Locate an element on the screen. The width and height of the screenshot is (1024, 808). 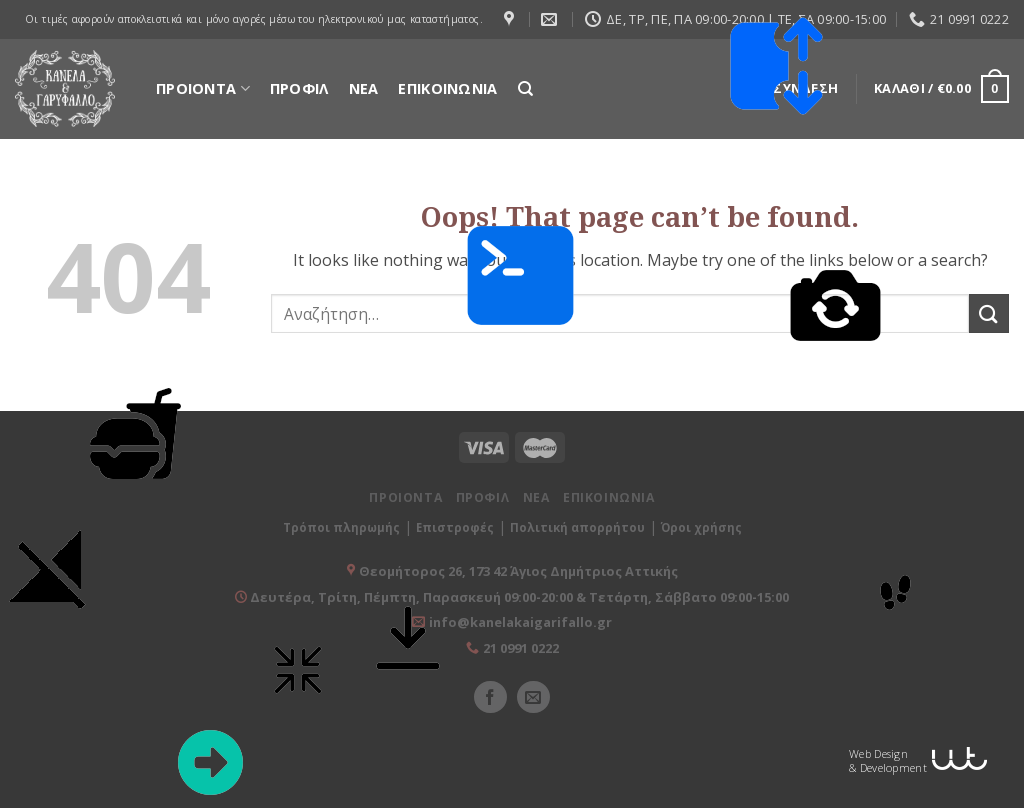
switch between front and rear camera is located at coordinates (835, 305).